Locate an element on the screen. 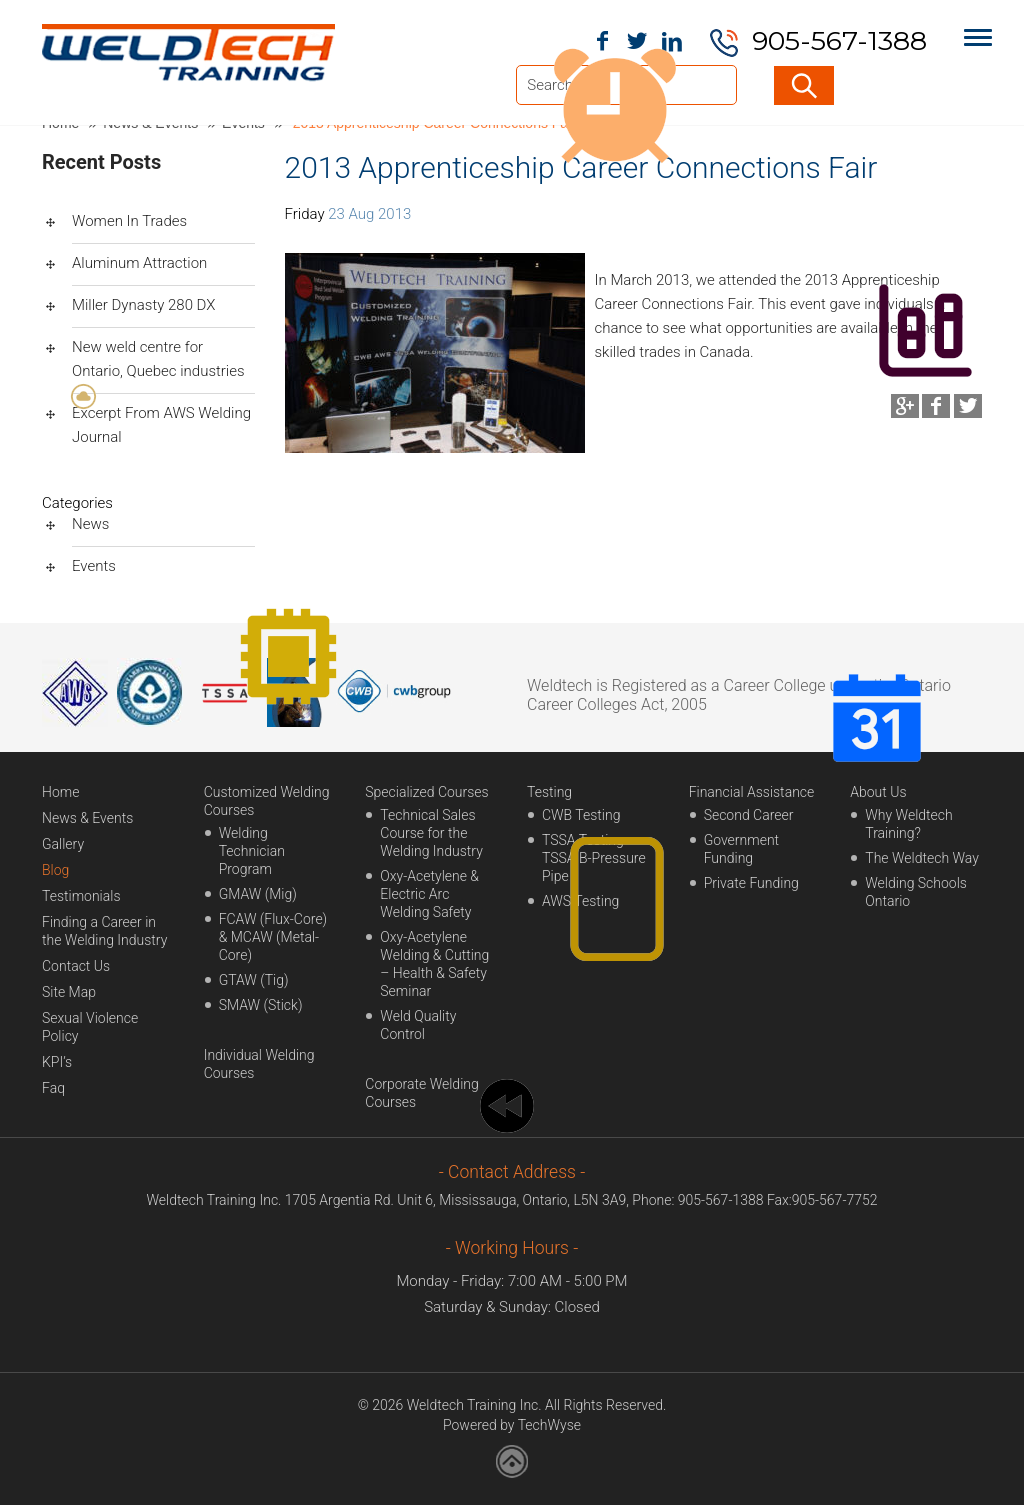  view hardware or processor information is located at coordinates (288, 656).